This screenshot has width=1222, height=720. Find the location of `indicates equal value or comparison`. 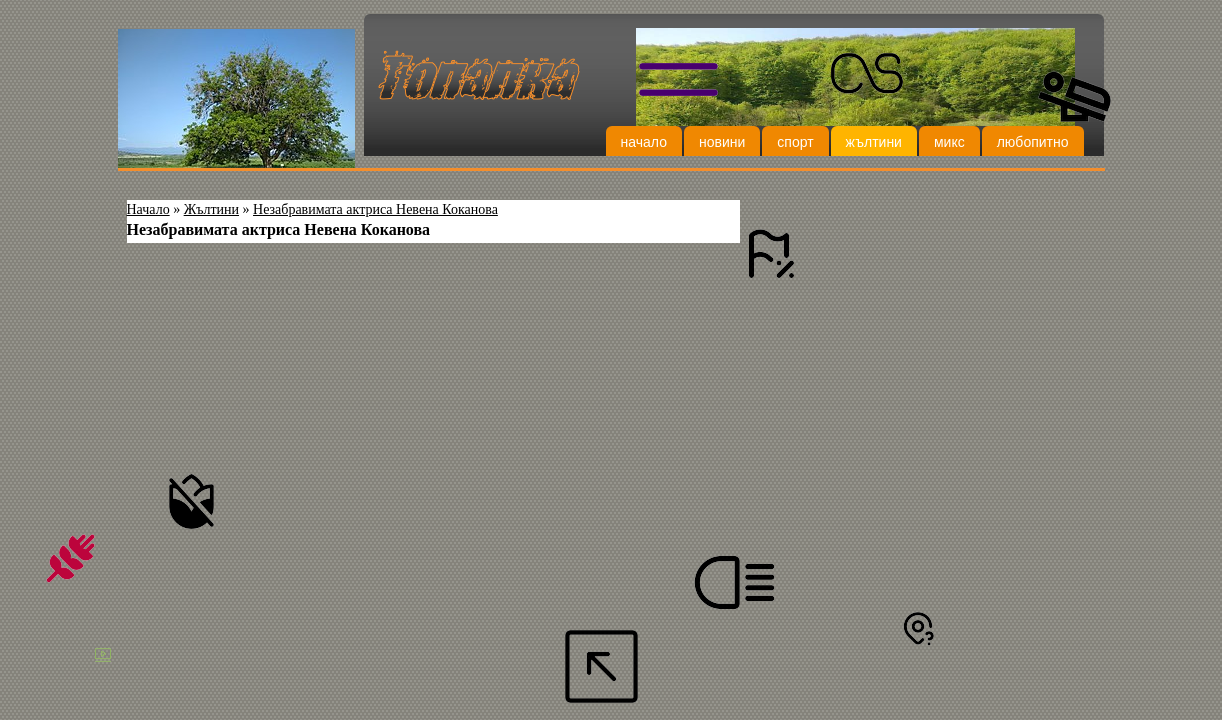

indicates equal value or comparison is located at coordinates (678, 79).